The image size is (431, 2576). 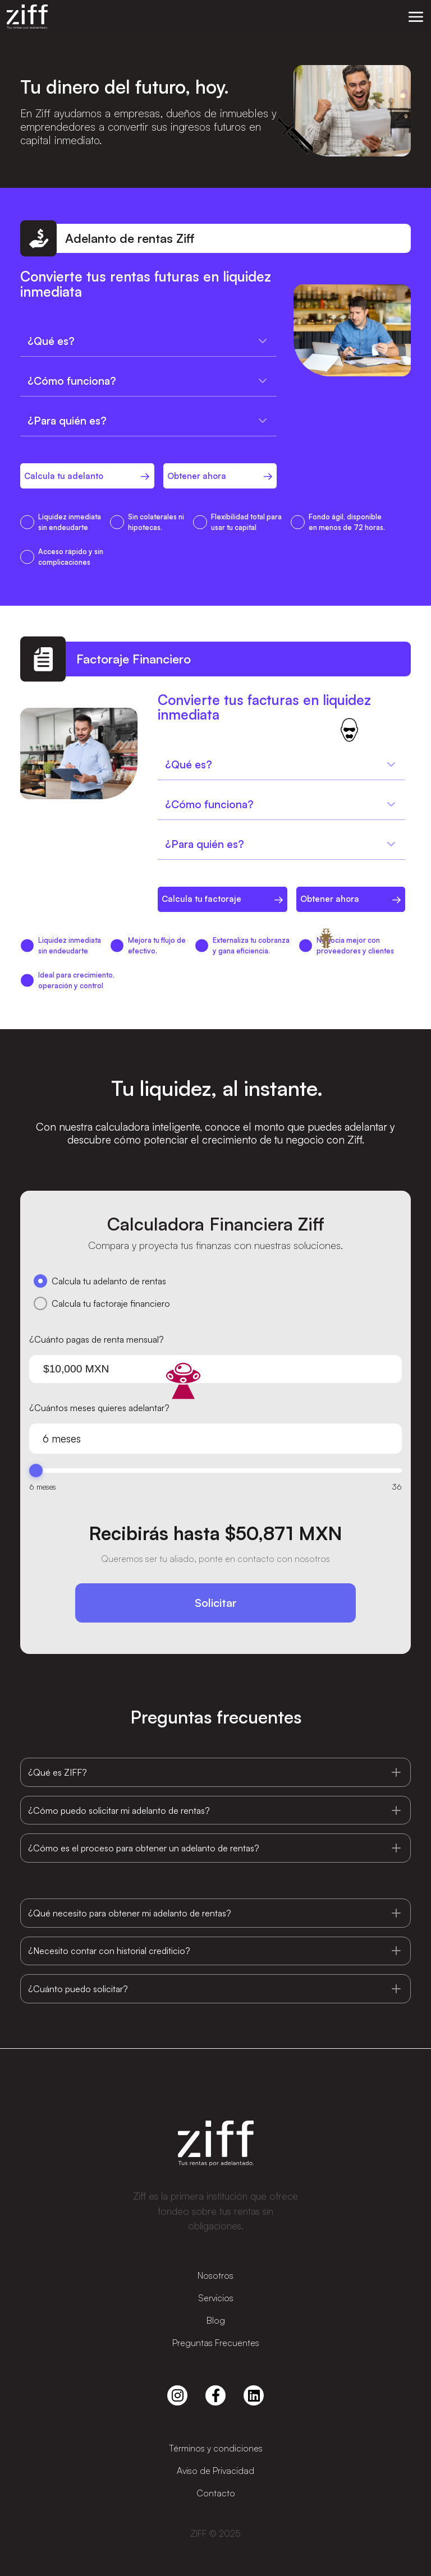 What do you see at coordinates (349, 730) in the screenshot?
I see `indicates a villain or antagonist character` at bounding box center [349, 730].